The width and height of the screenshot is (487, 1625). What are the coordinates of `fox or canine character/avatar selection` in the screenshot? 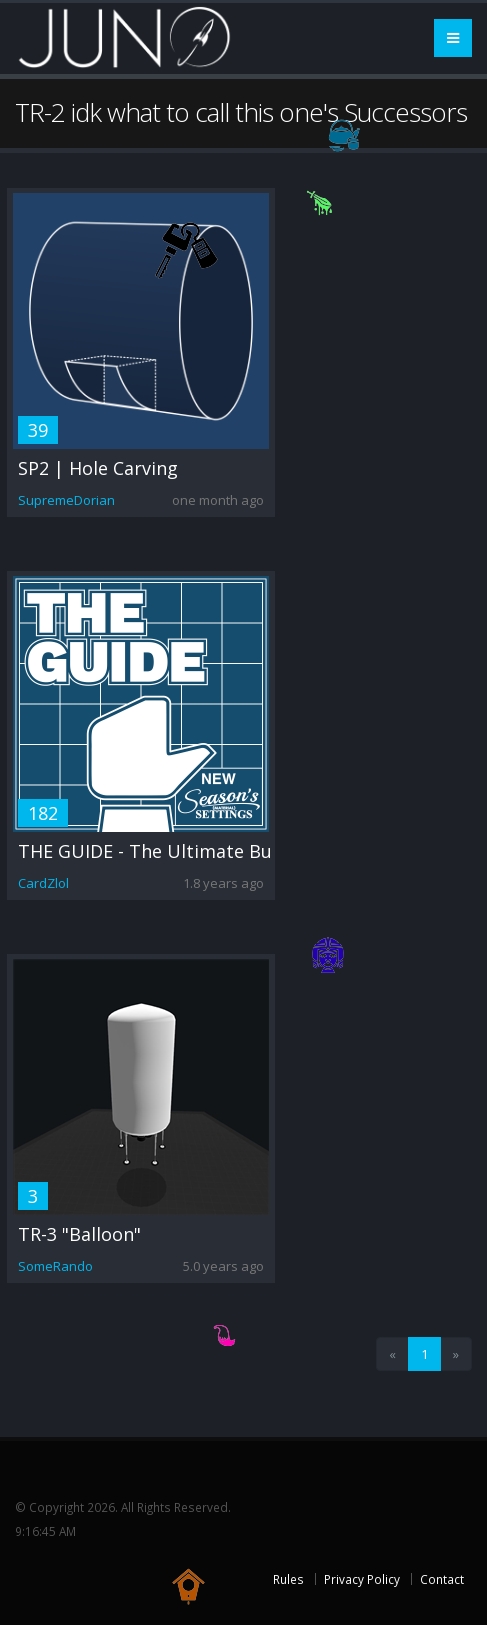 It's located at (224, 1335).